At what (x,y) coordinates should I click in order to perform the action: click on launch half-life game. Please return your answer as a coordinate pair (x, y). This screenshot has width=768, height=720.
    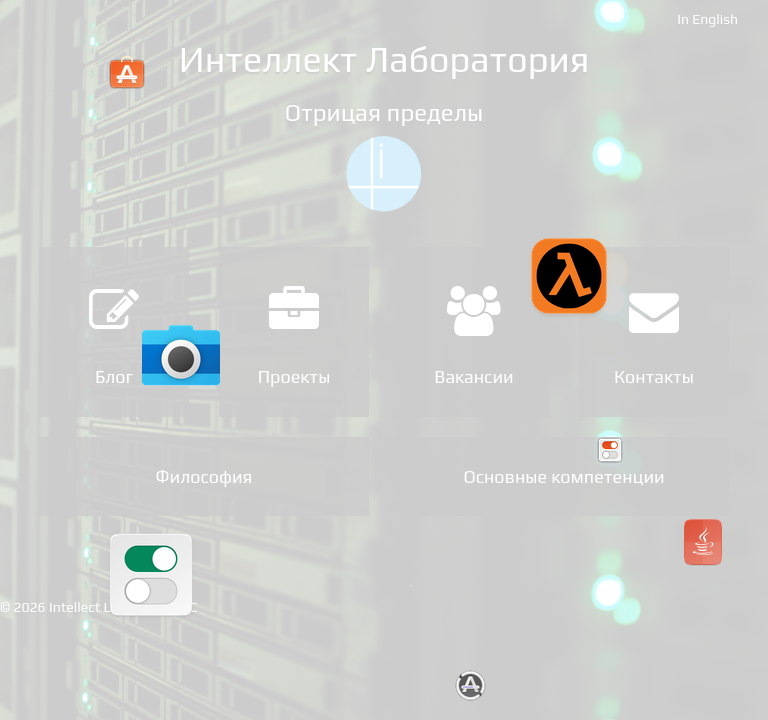
    Looking at the image, I should click on (569, 276).